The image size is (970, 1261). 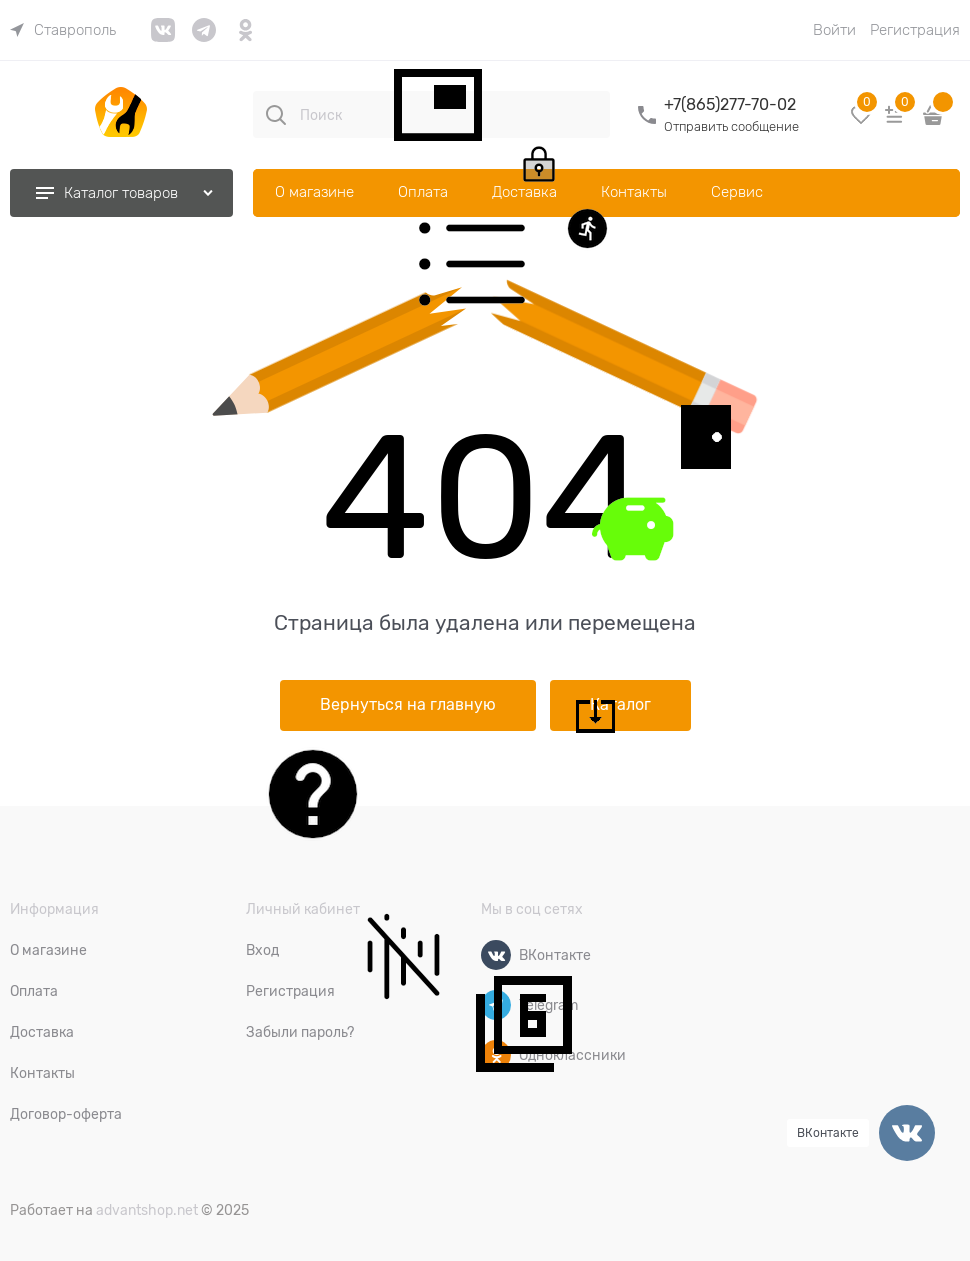 What do you see at coordinates (706, 437) in the screenshot?
I see `view door sensor status` at bounding box center [706, 437].